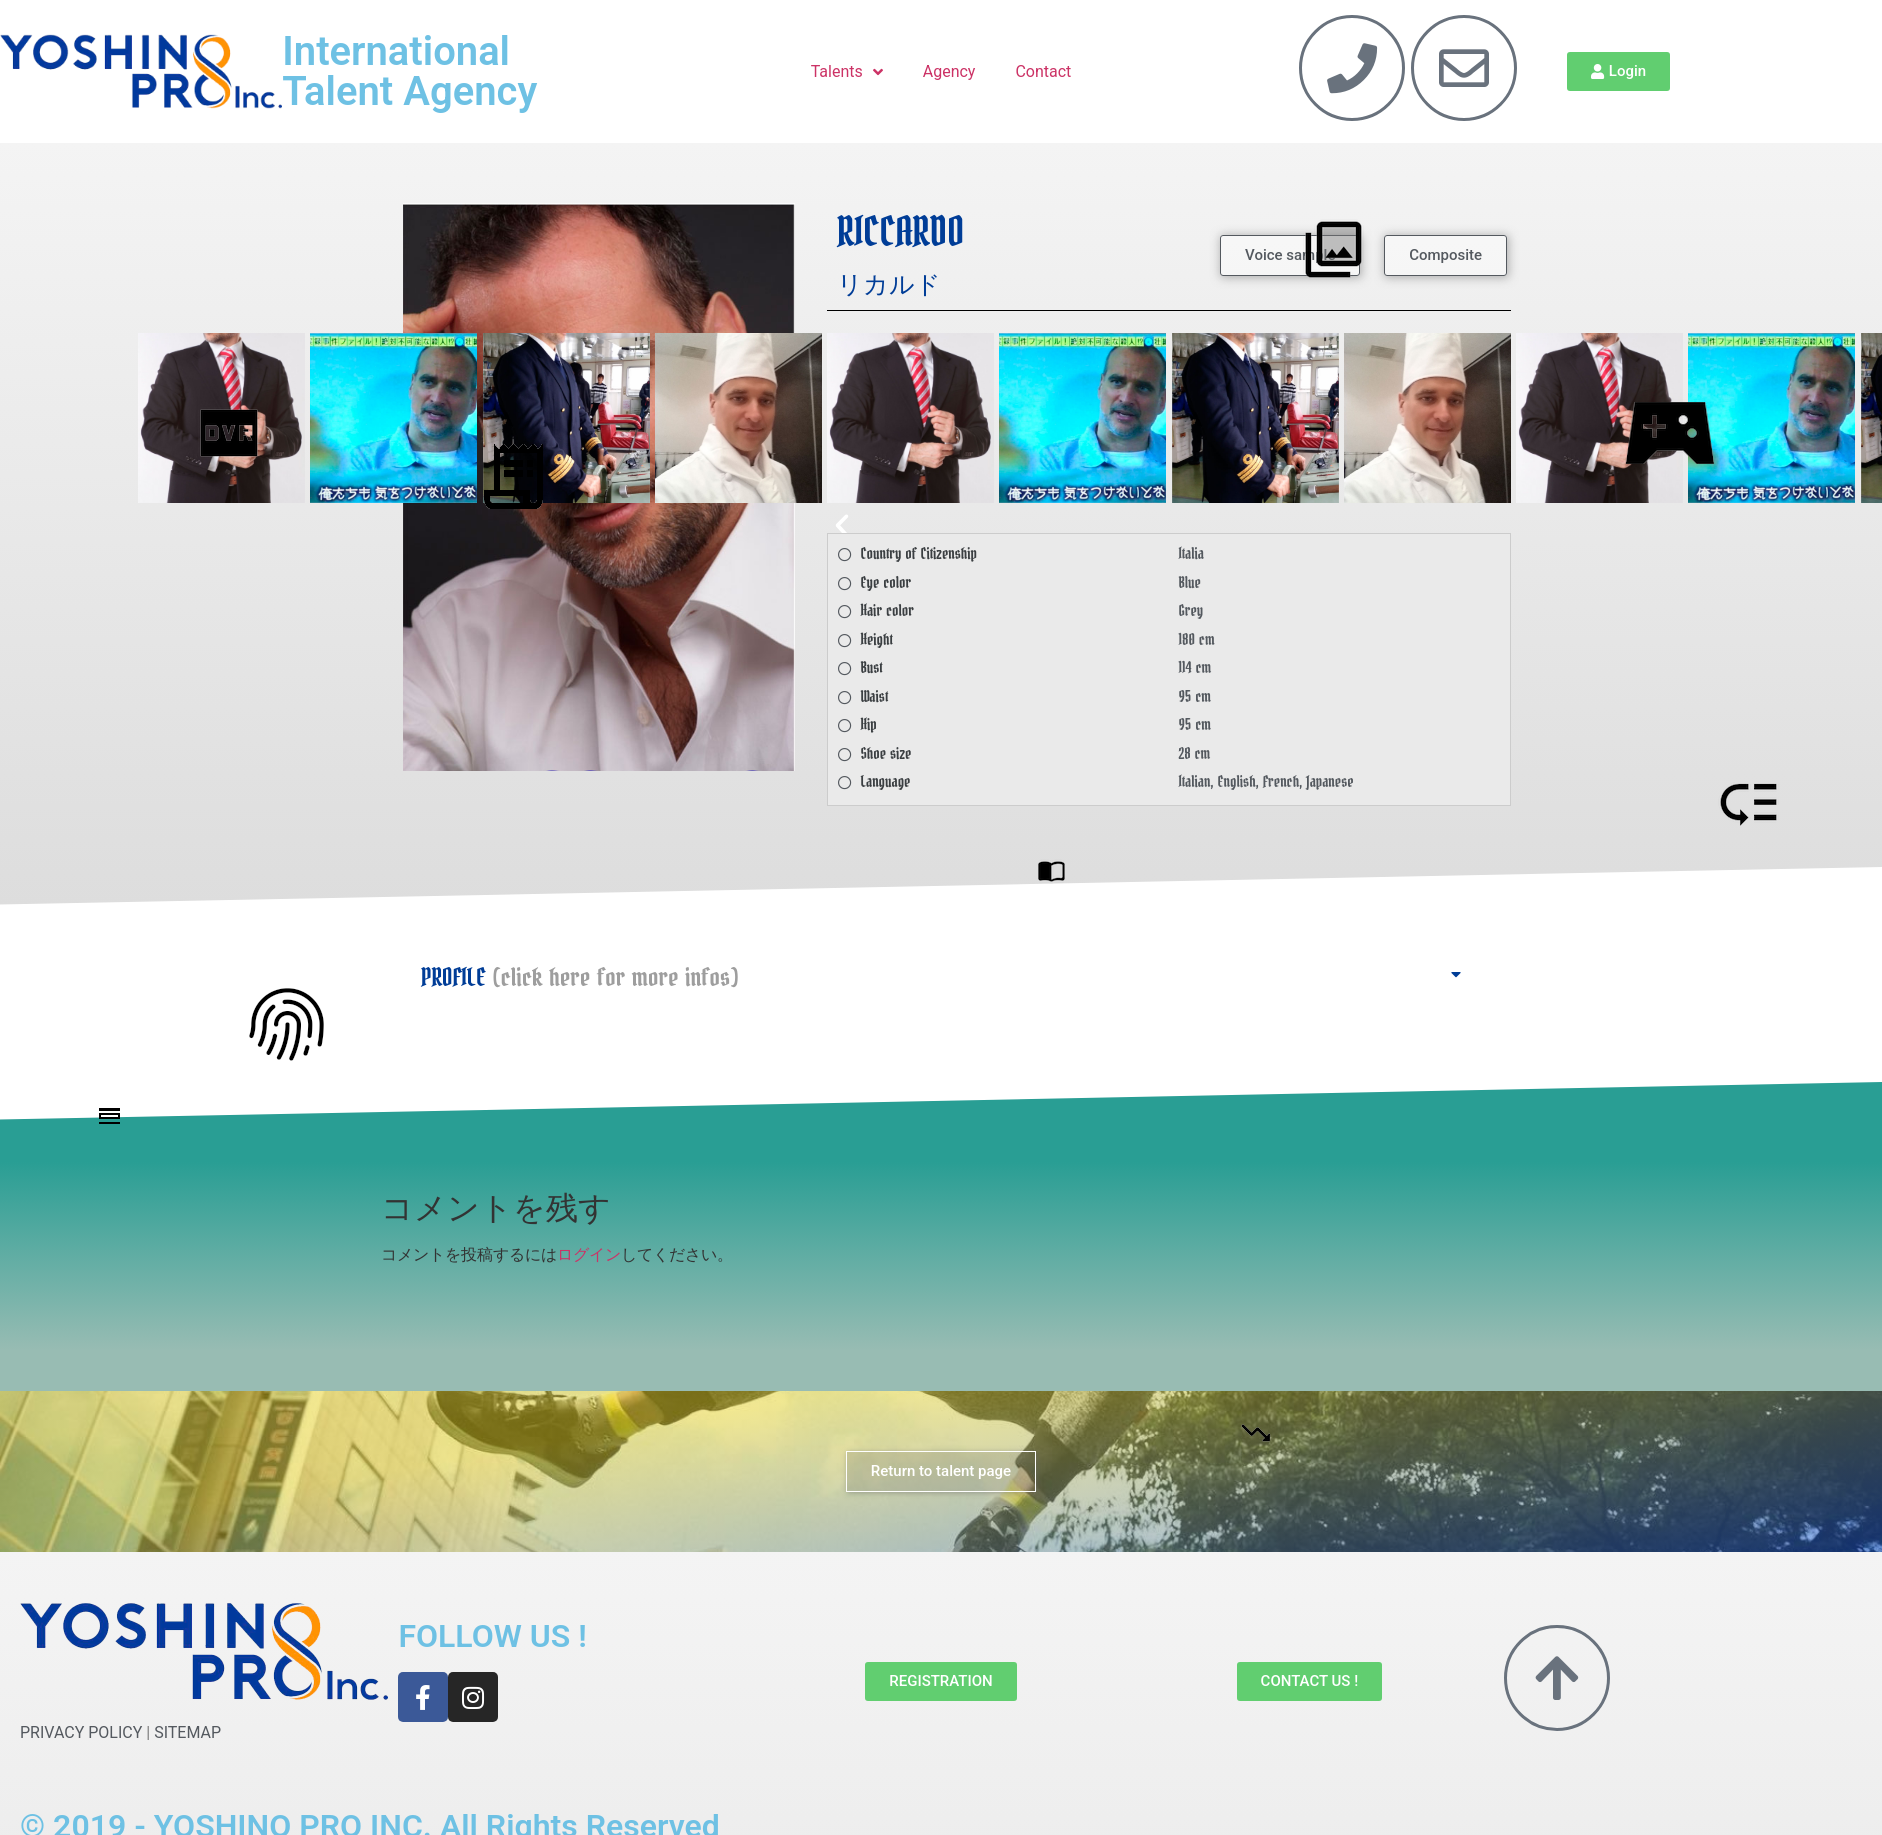  What do you see at coordinates (1333, 249) in the screenshot?
I see `view photo collections or albums` at bounding box center [1333, 249].